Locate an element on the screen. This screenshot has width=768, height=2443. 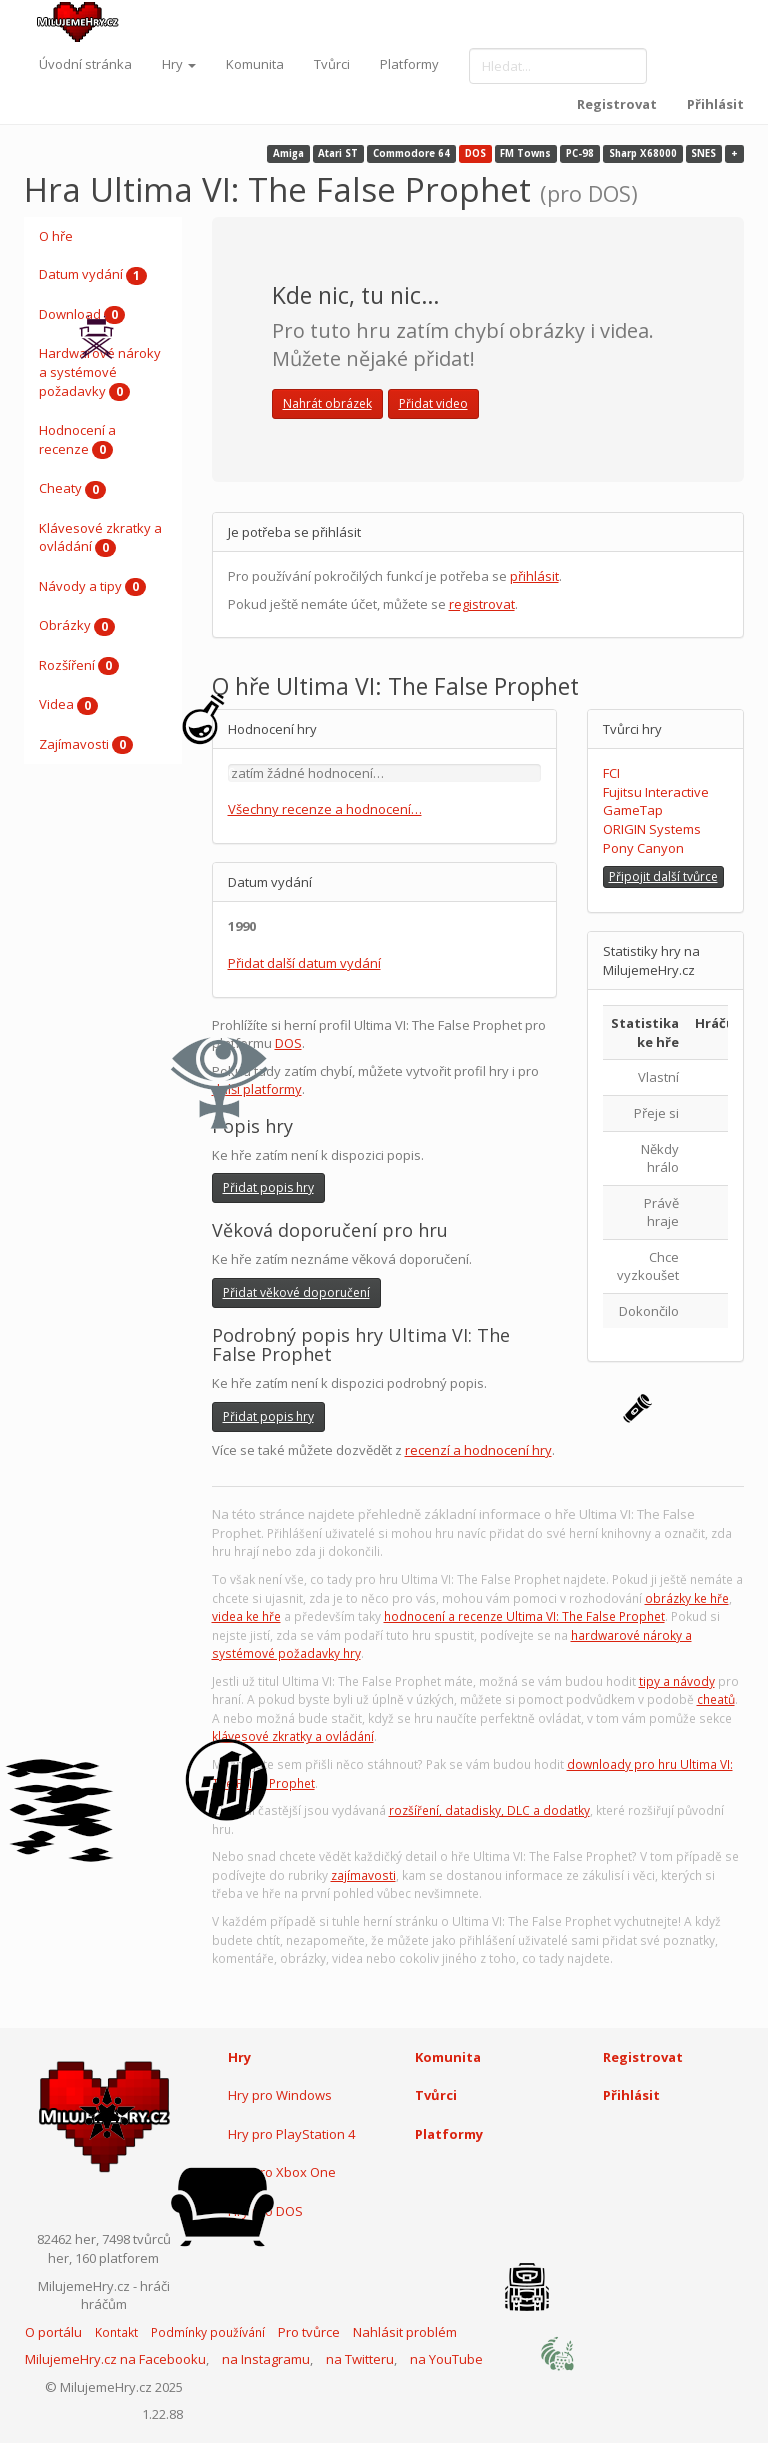
view achievements or rewards in a game is located at coordinates (107, 2114).